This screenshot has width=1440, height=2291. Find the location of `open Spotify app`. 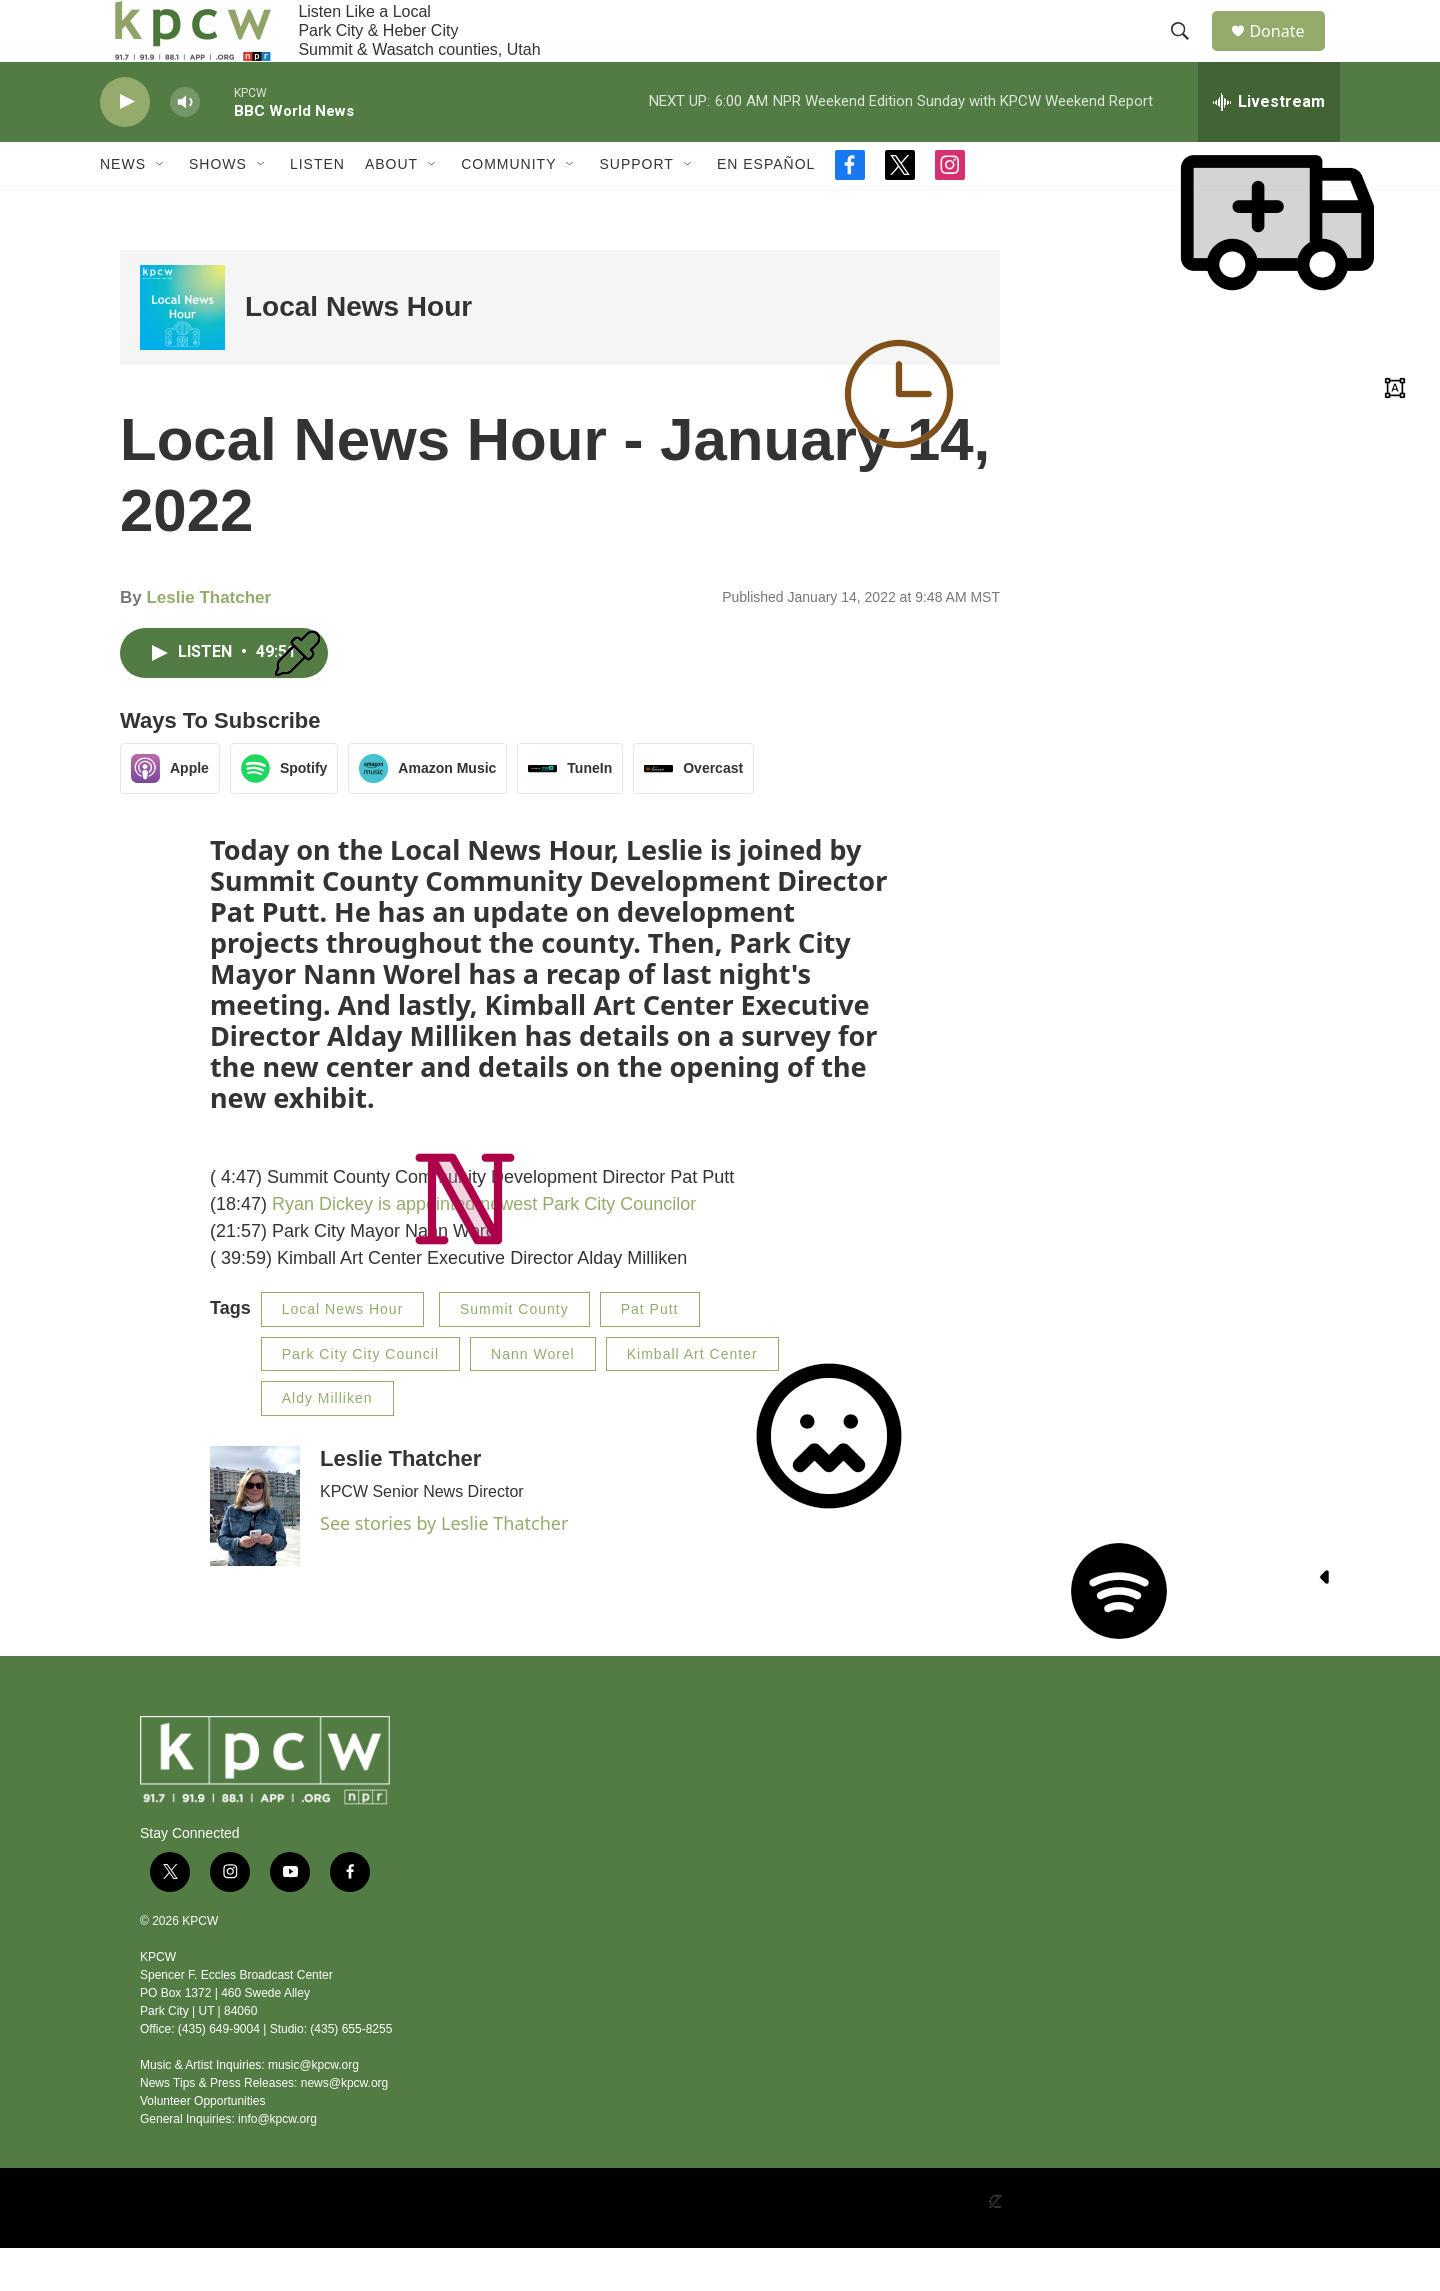

open Spotify app is located at coordinates (1119, 1591).